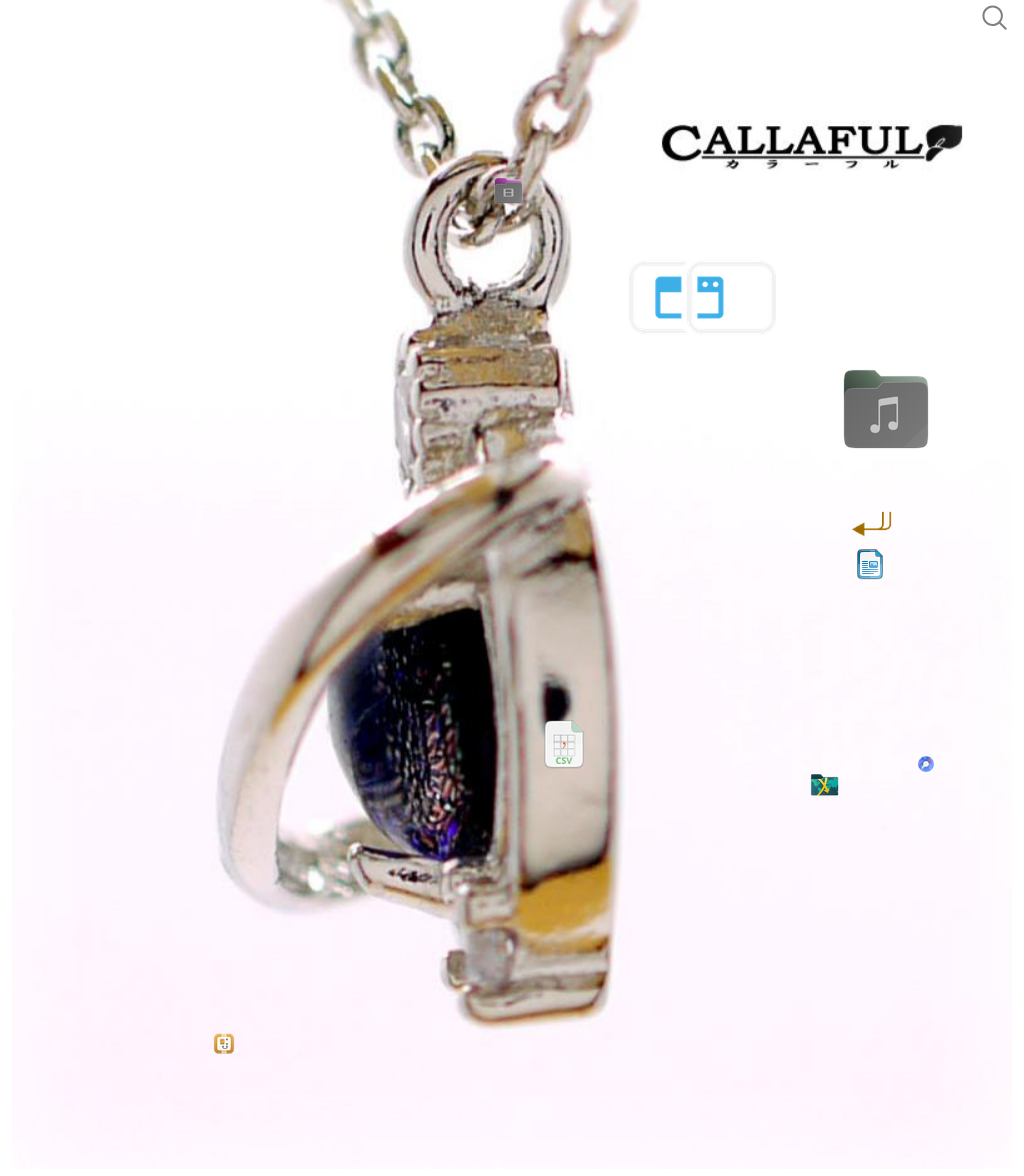 This screenshot has height=1176, width=1024. What do you see at coordinates (824, 785) in the screenshot?
I see `folder containing JDownloader downloads` at bounding box center [824, 785].